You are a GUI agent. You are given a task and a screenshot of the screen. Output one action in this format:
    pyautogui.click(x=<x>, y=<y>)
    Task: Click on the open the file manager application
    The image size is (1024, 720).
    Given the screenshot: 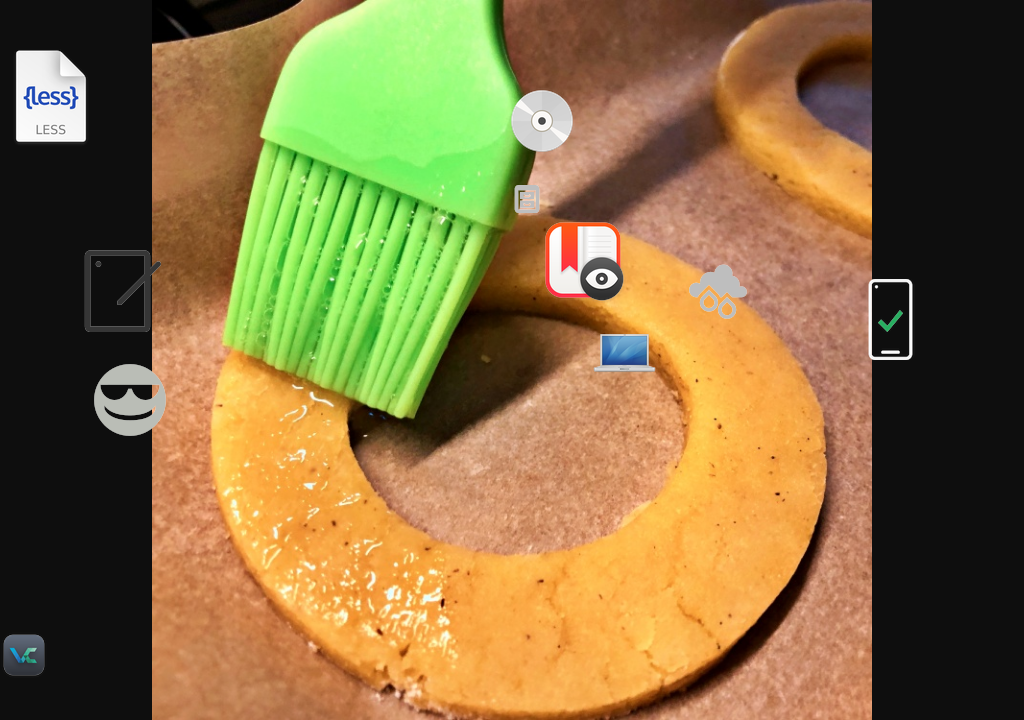 What is the action you would take?
    pyautogui.click(x=527, y=199)
    